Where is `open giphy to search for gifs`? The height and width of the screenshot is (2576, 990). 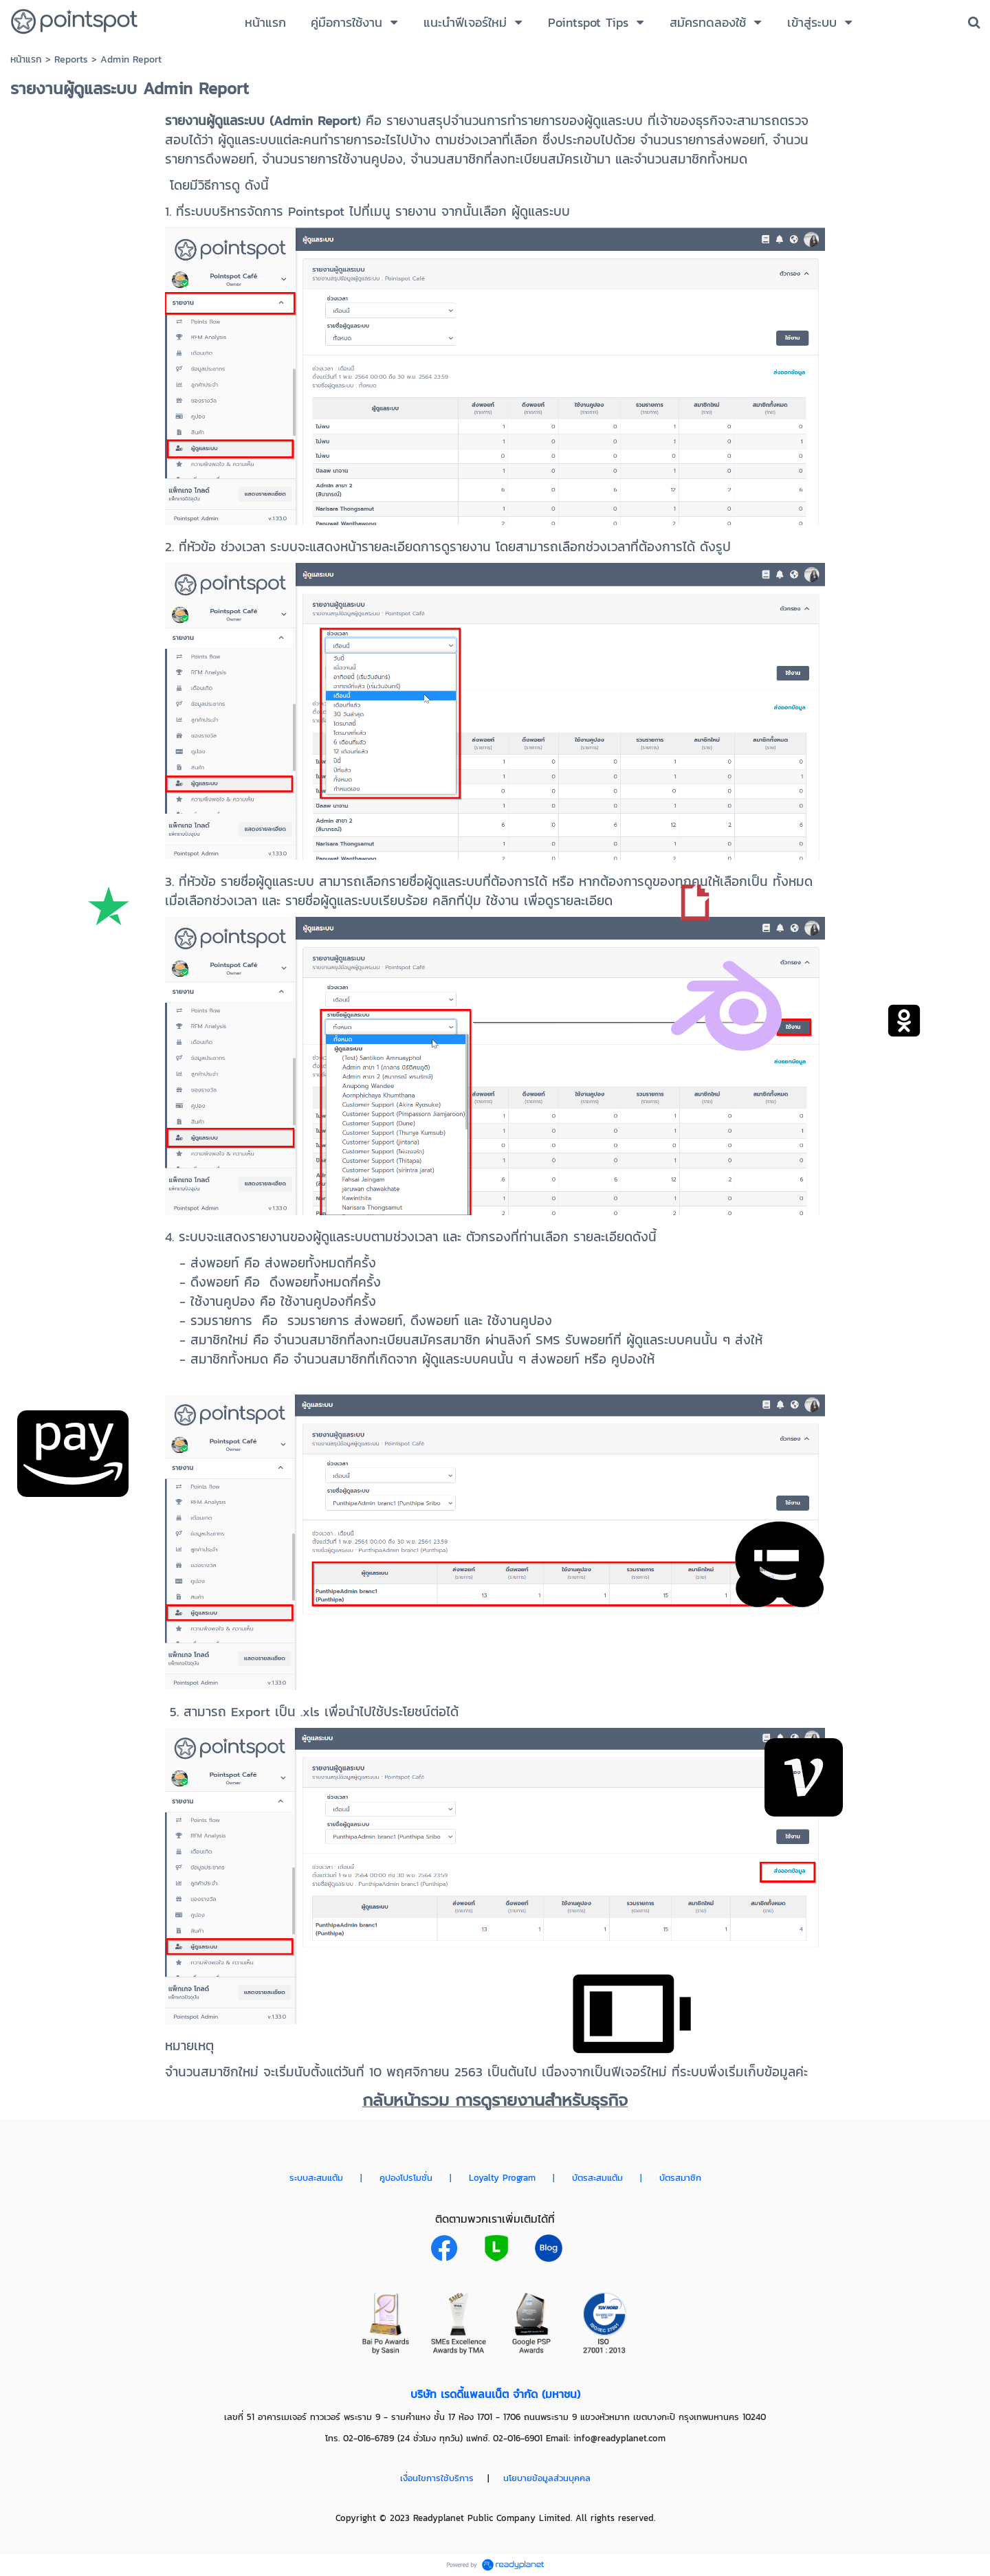 open giphy to search for gifs is located at coordinates (695, 902).